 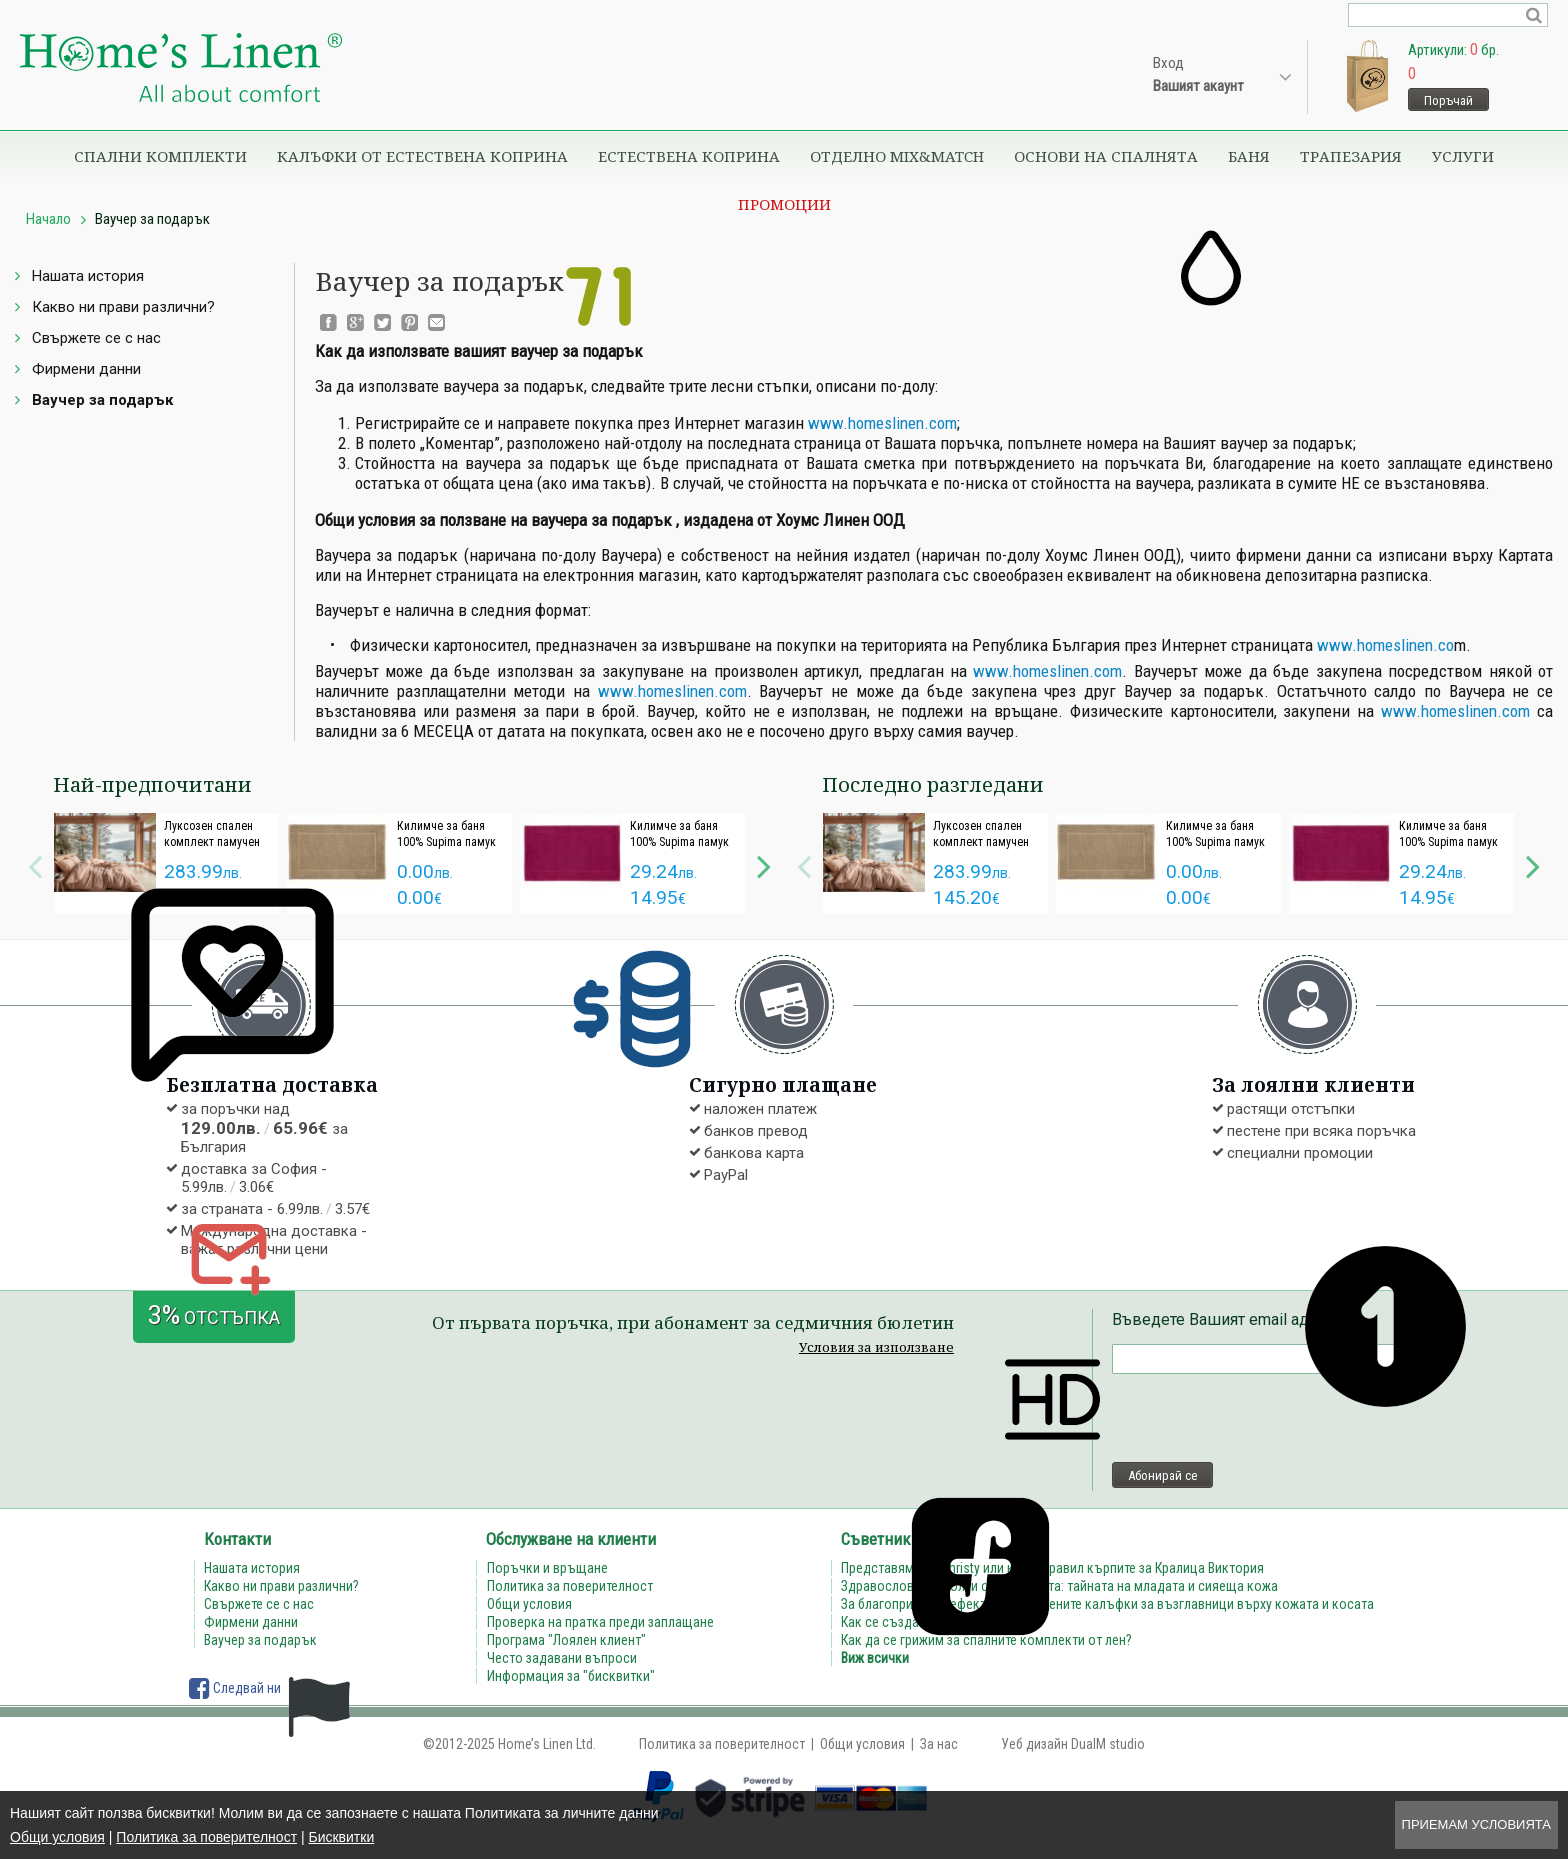 What do you see at coordinates (229, 1254) in the screenshot?
I see `compose a new email` at bounding box center [229, 1254].